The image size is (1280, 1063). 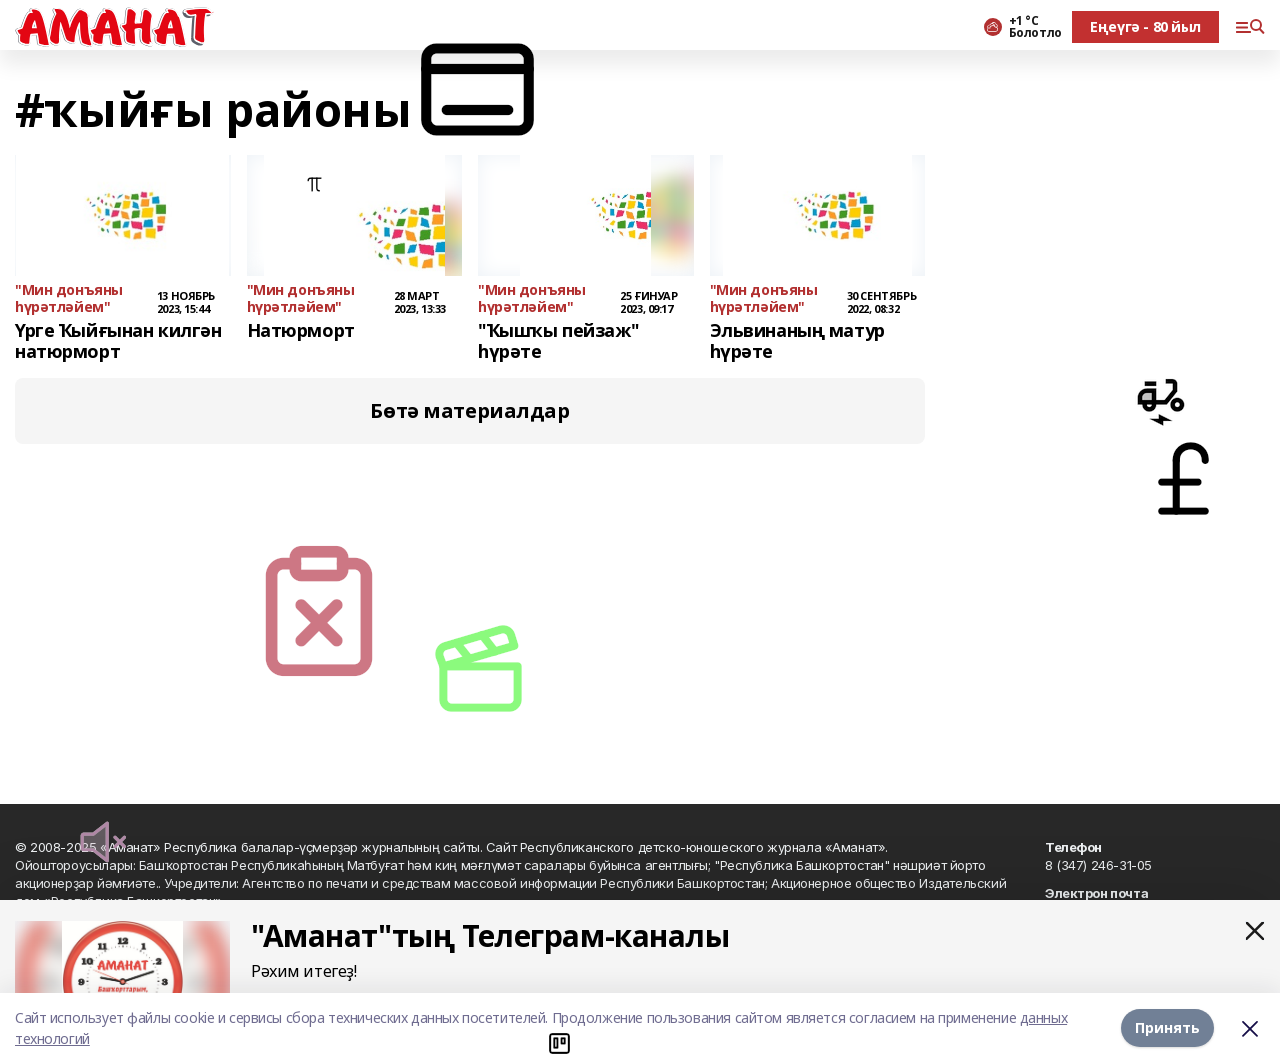 I want to click on access the dock or taskbar, so click(x=477, y=89).